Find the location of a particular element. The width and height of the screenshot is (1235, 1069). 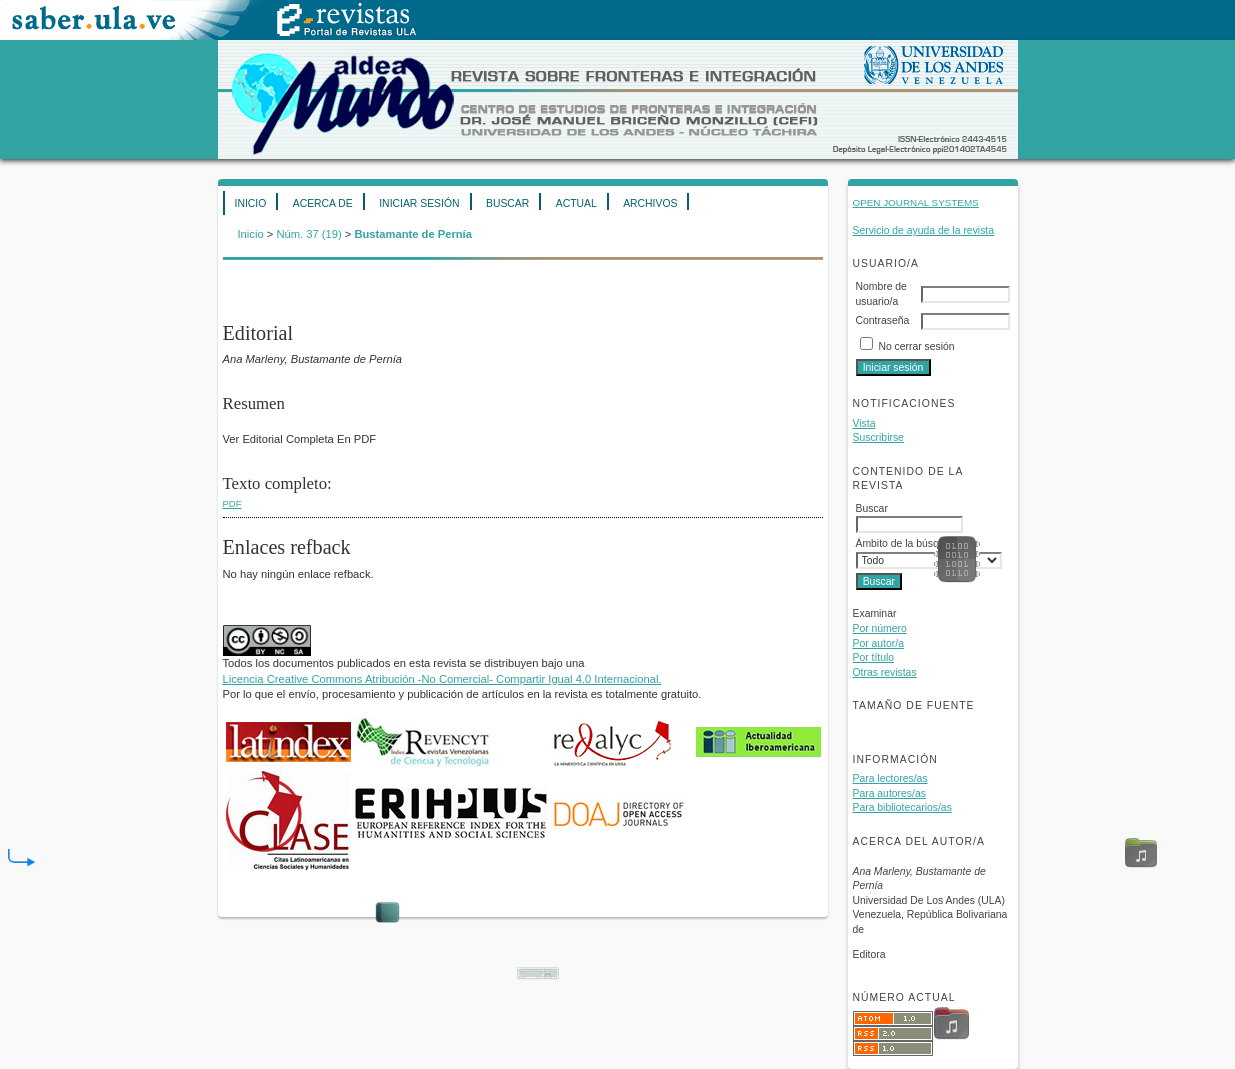

open your music folder is located at coordinates (951, 1022).